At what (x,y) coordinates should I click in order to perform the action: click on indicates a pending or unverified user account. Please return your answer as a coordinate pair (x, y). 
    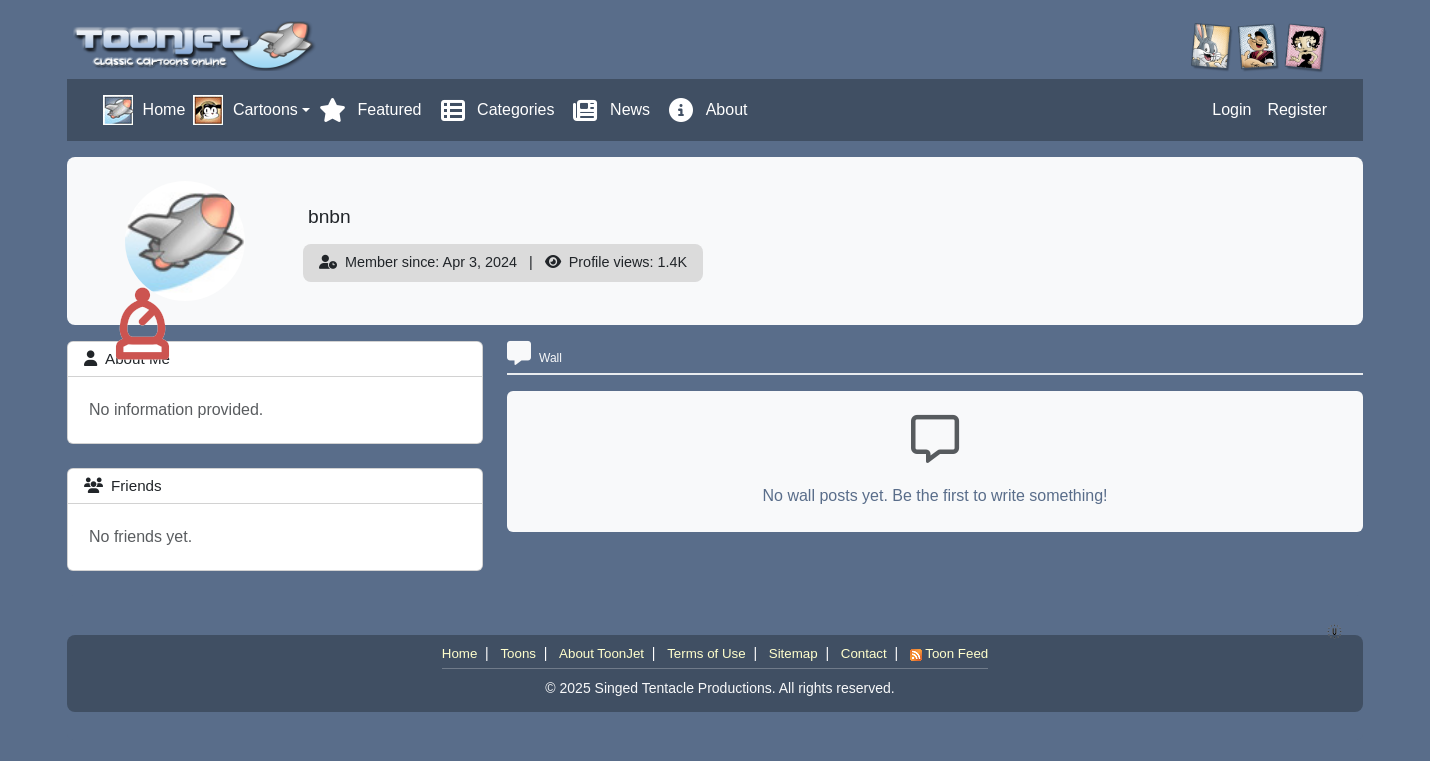
    Looking at the image, I should click on (1334, 631).